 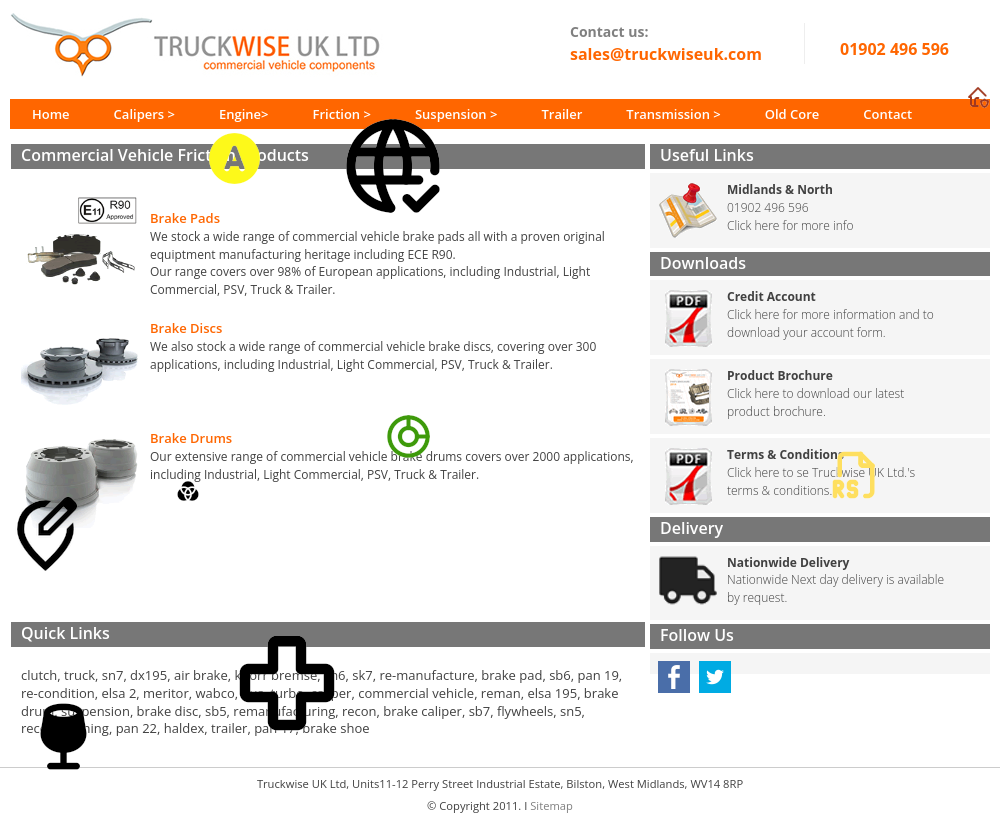 I want to click on edit a saved location, so click(x=45, y=535).